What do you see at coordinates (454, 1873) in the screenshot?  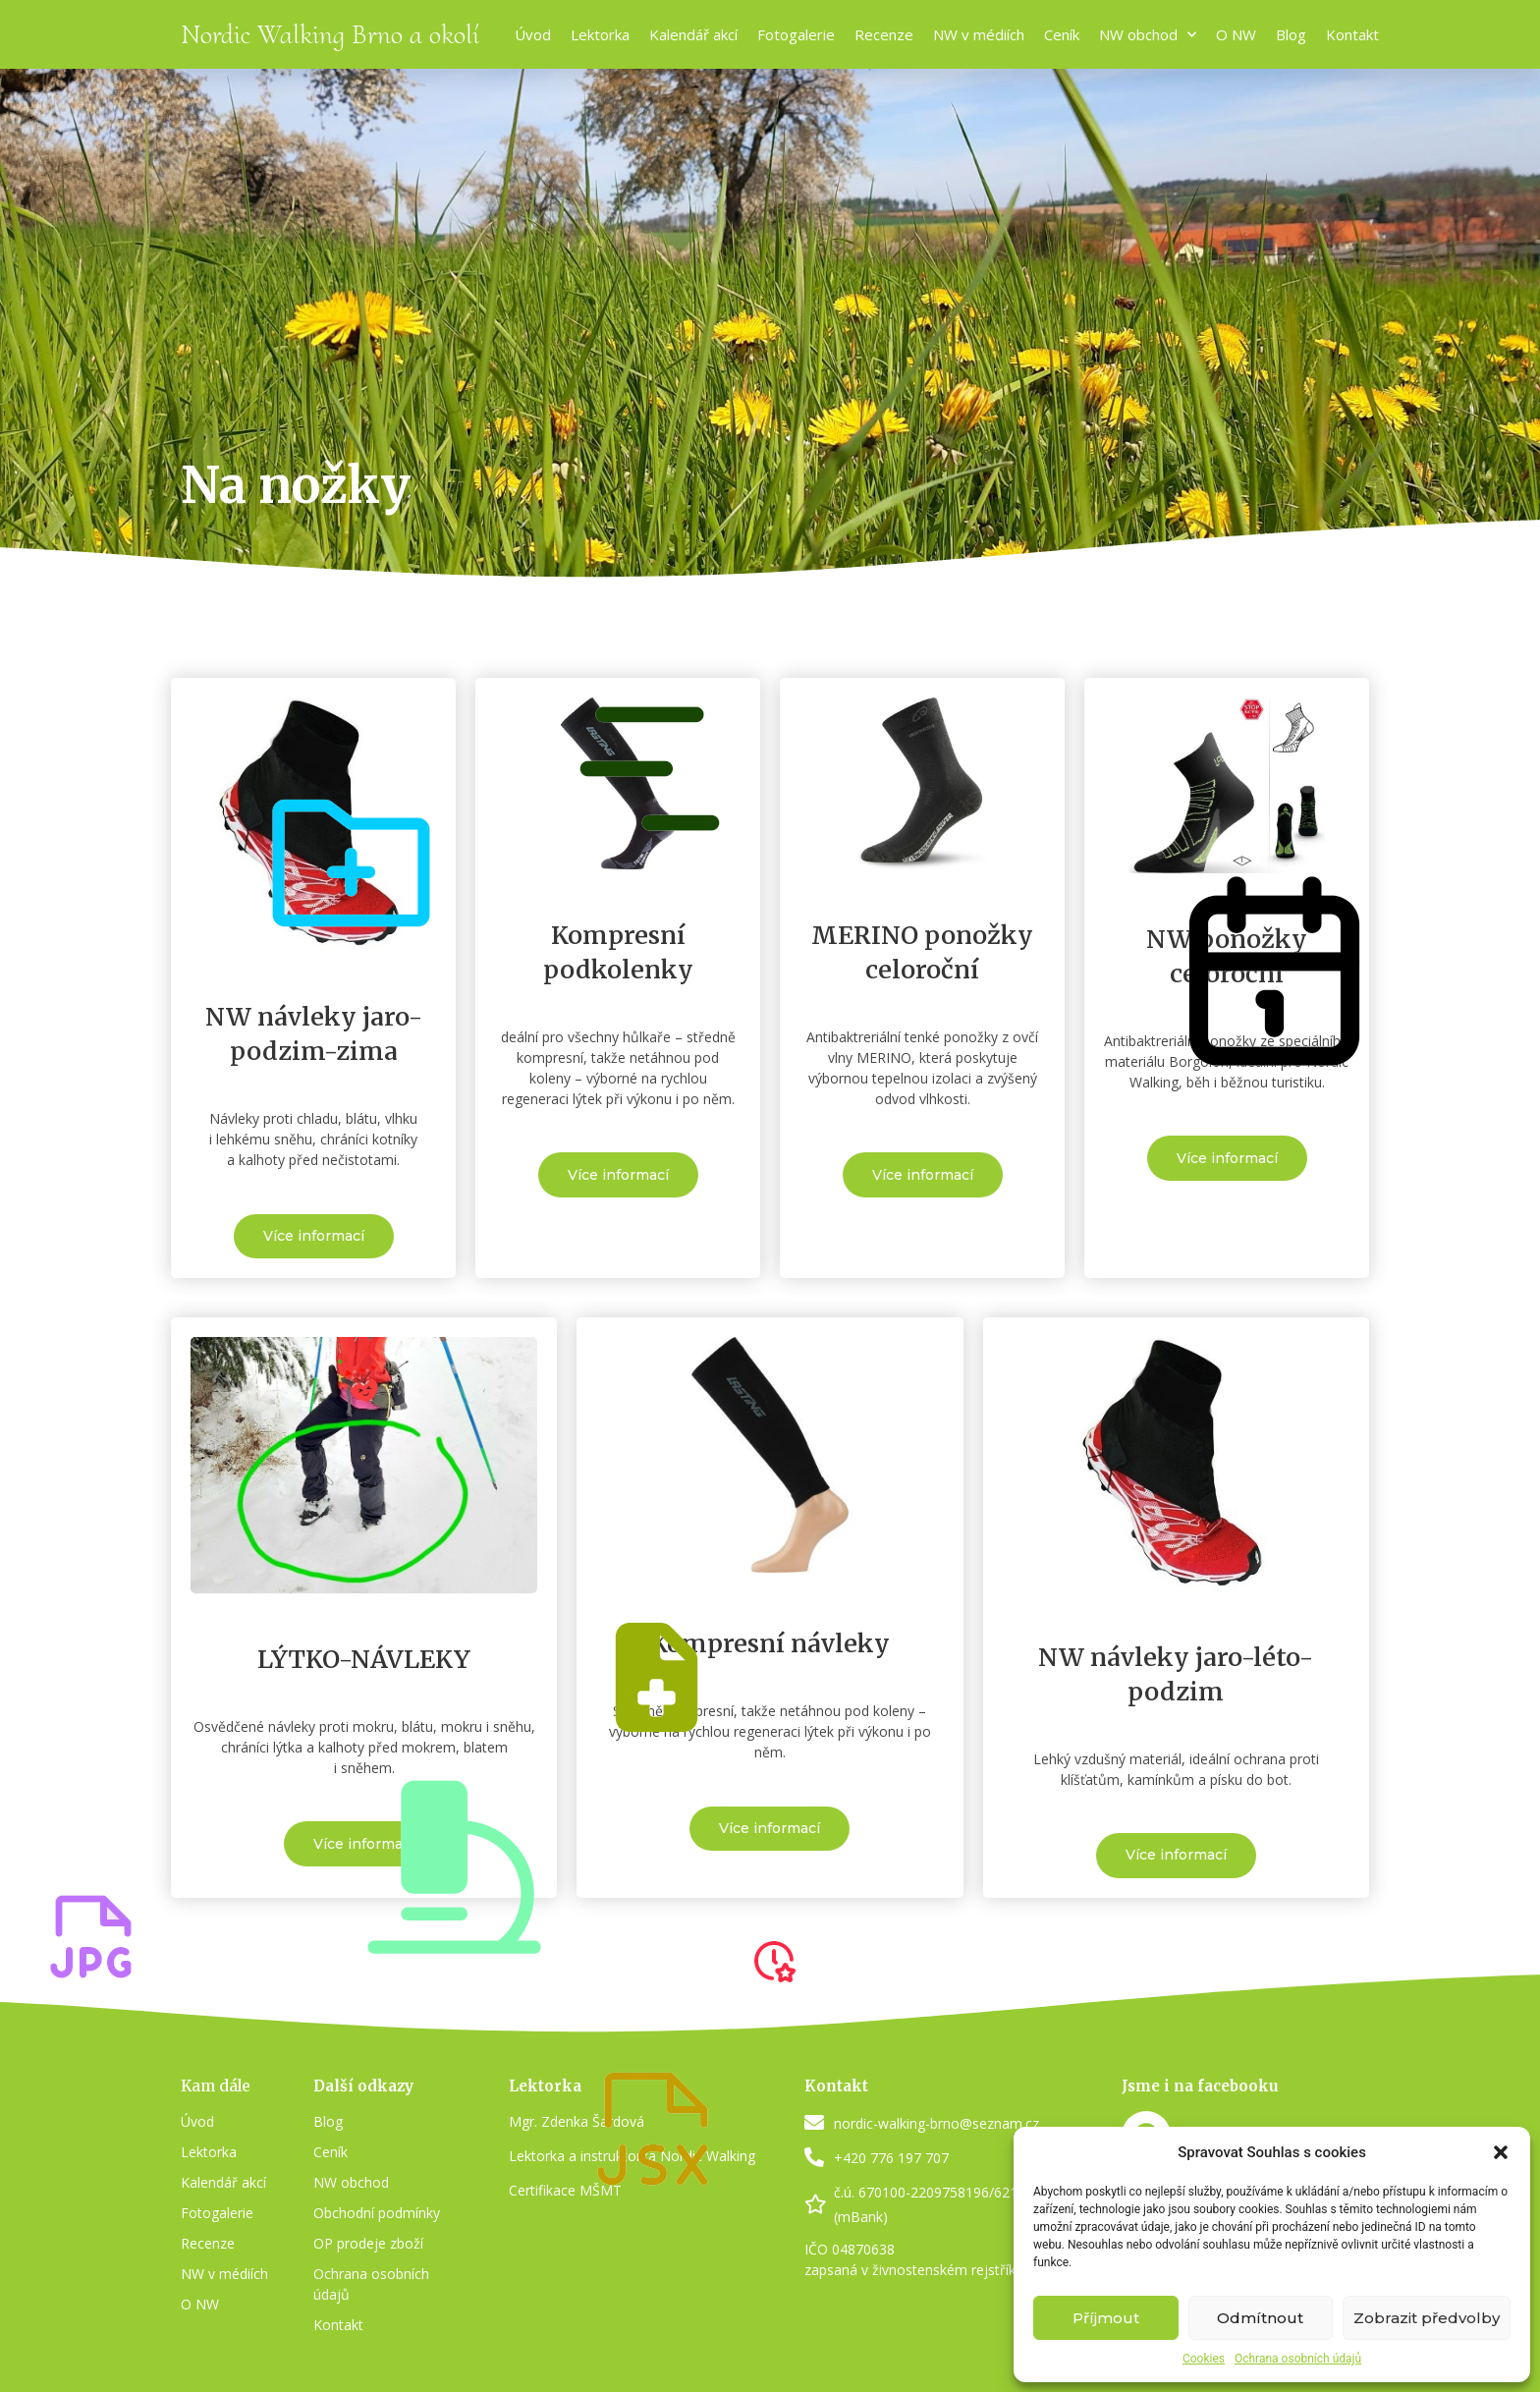 I see `access research or laboratory tools` at bounding box center [454, 1873].